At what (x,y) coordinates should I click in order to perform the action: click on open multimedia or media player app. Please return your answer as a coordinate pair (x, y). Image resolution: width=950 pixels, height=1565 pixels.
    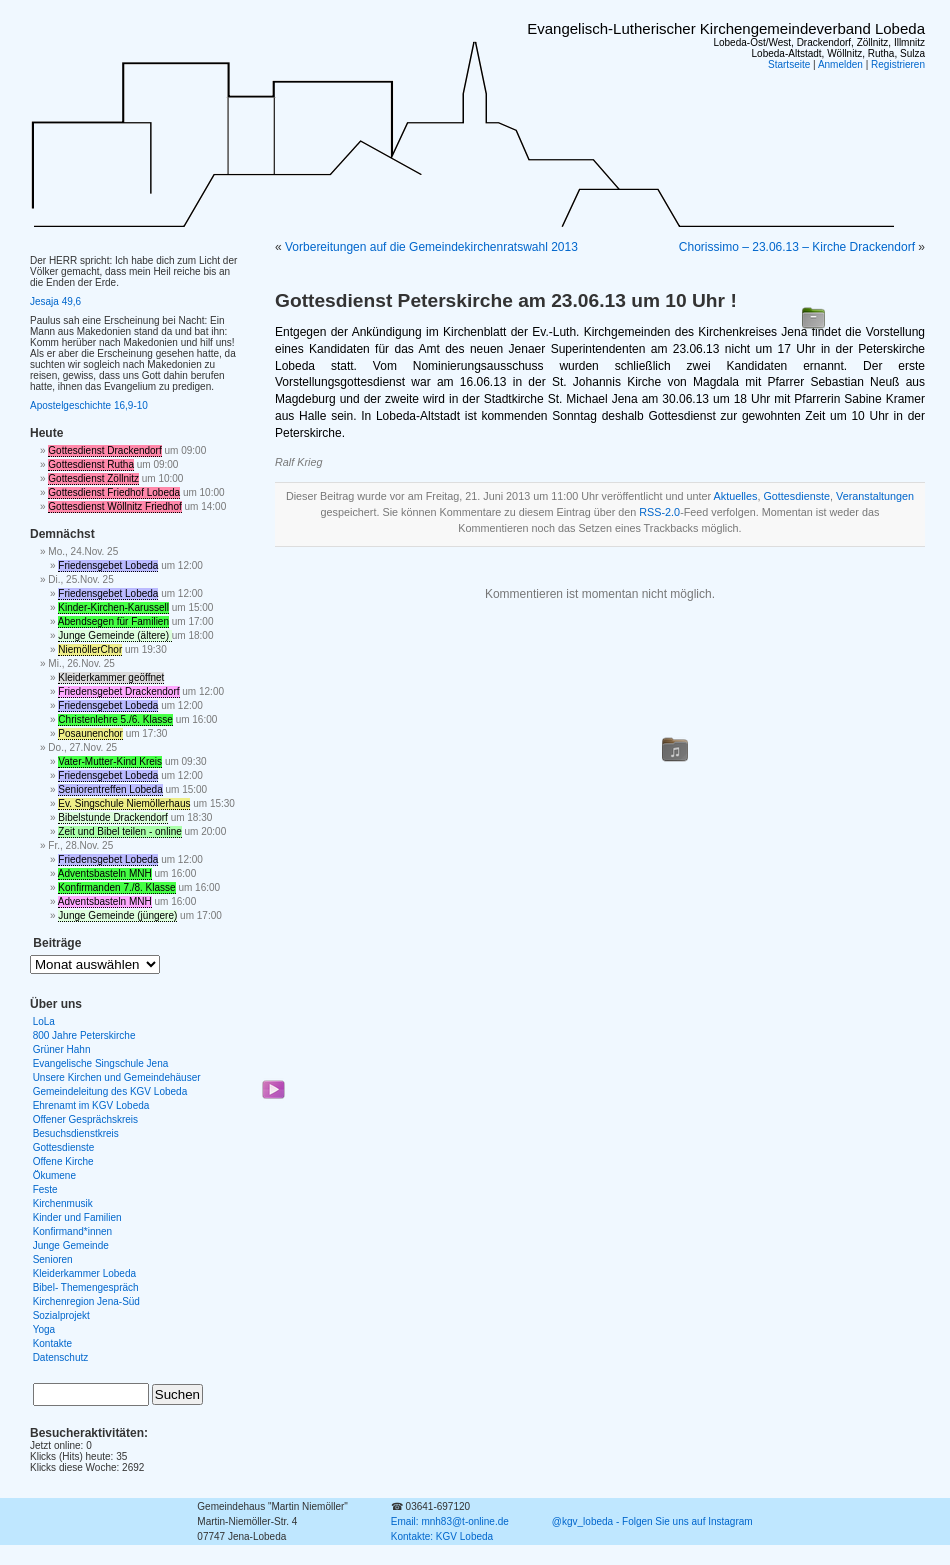
    Looking at the image, I should click on (273, 1089).